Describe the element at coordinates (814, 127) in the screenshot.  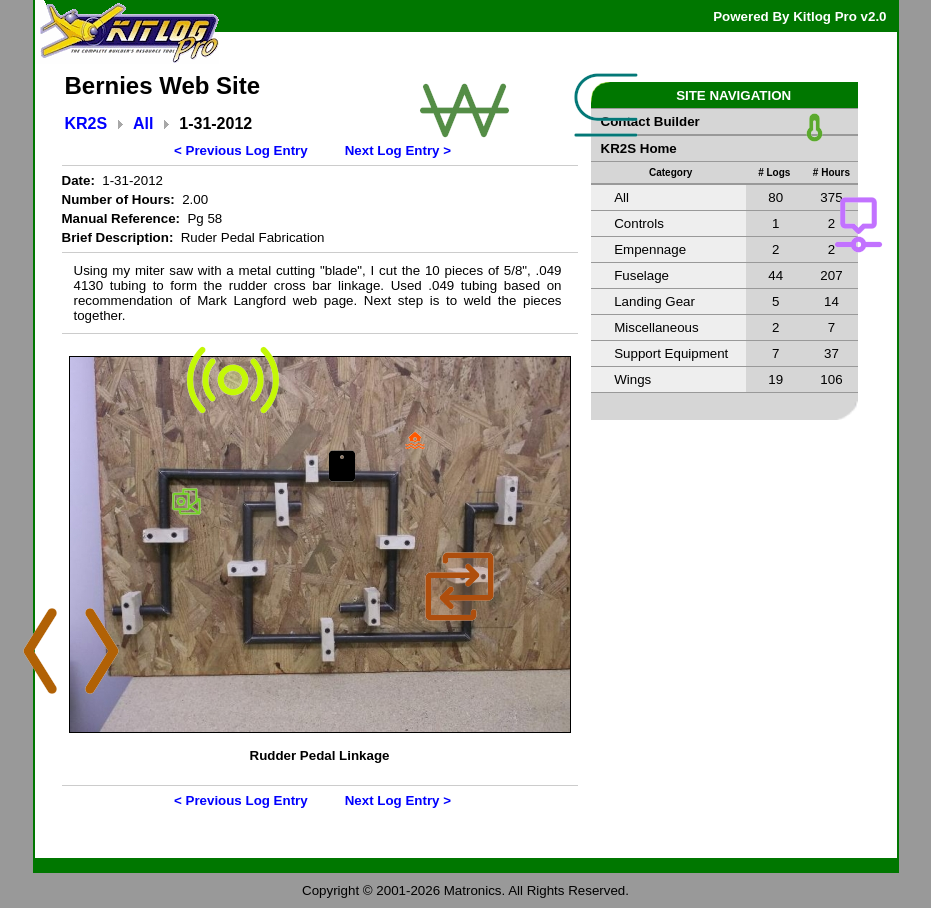
I see `indicates high temperature reading` at that location.